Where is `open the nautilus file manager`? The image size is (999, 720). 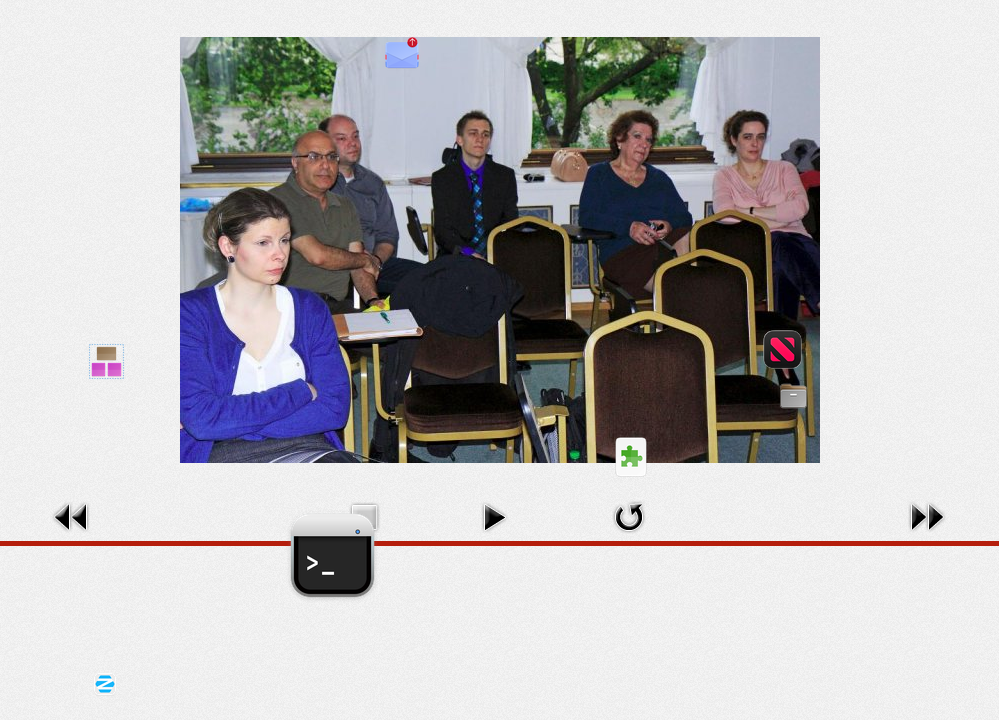 open the nautilus file manager is located at coordinates (793, 395).